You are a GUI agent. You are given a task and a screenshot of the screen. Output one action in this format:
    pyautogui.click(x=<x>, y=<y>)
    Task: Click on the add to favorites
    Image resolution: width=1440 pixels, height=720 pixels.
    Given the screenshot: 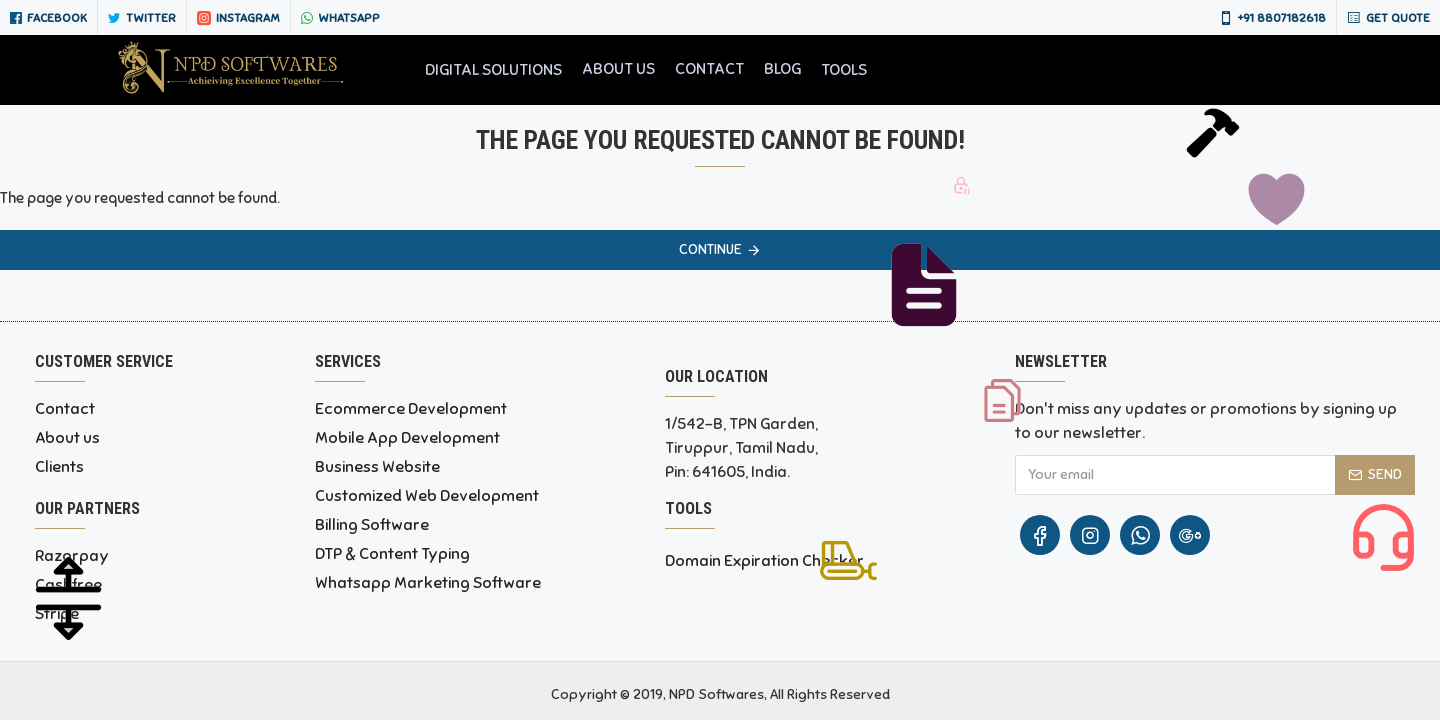 What is the action you would take?
    pyautogui.click(x=1276, y=199)
    